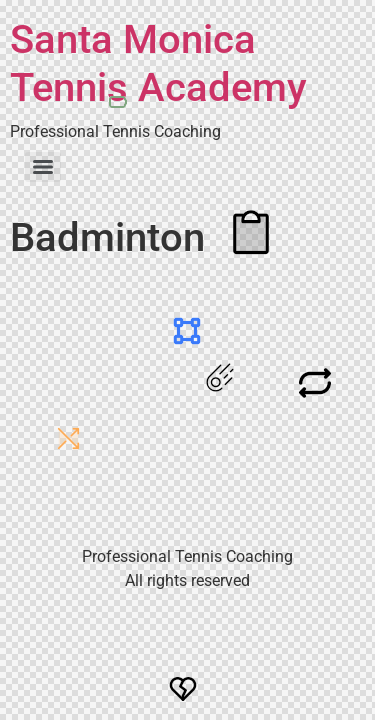 Image resolution: width=375 pixels, height=720 pixels. Describe the element at coordinates (118, 102) in the screenshot. I see `indicates current battery level` at that location.